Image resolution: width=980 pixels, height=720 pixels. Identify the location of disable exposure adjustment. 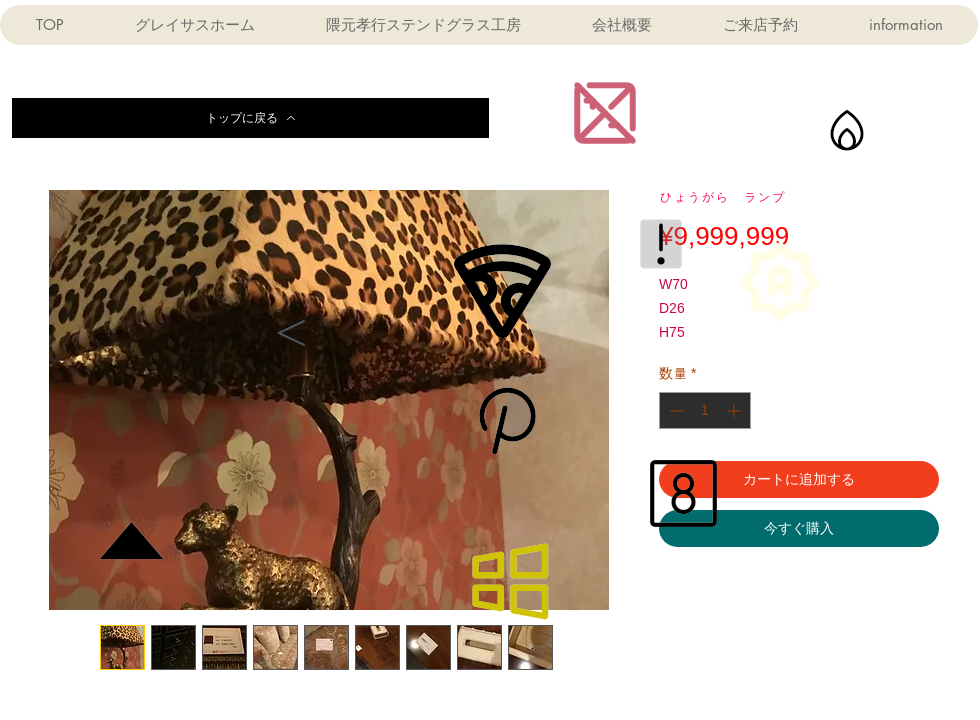
(605, 113).